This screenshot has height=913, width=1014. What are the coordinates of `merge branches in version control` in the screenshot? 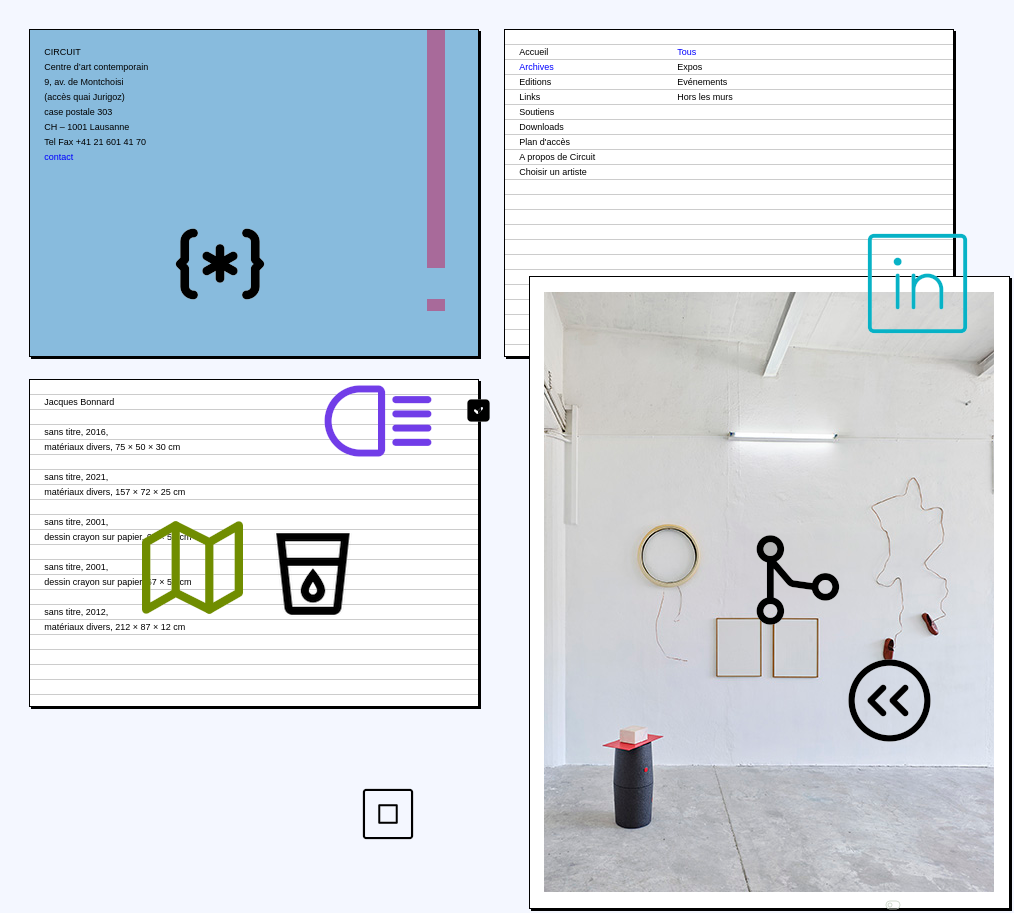 It's located at (791, 580).